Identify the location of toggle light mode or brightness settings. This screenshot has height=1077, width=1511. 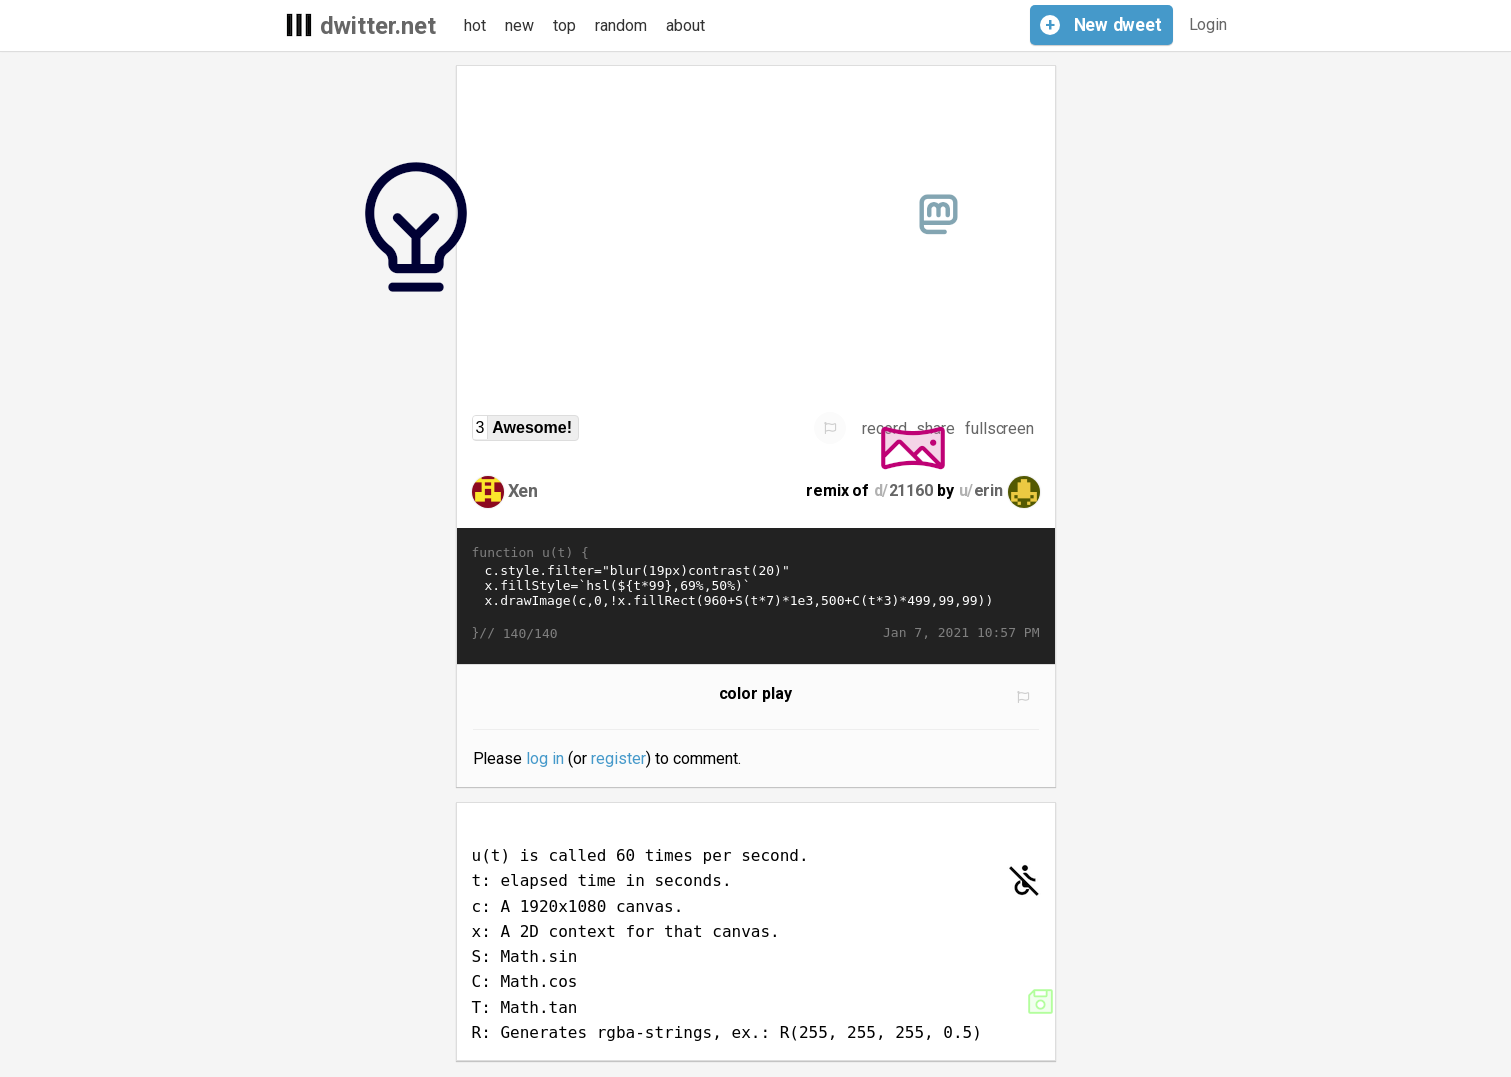
(416, 227).